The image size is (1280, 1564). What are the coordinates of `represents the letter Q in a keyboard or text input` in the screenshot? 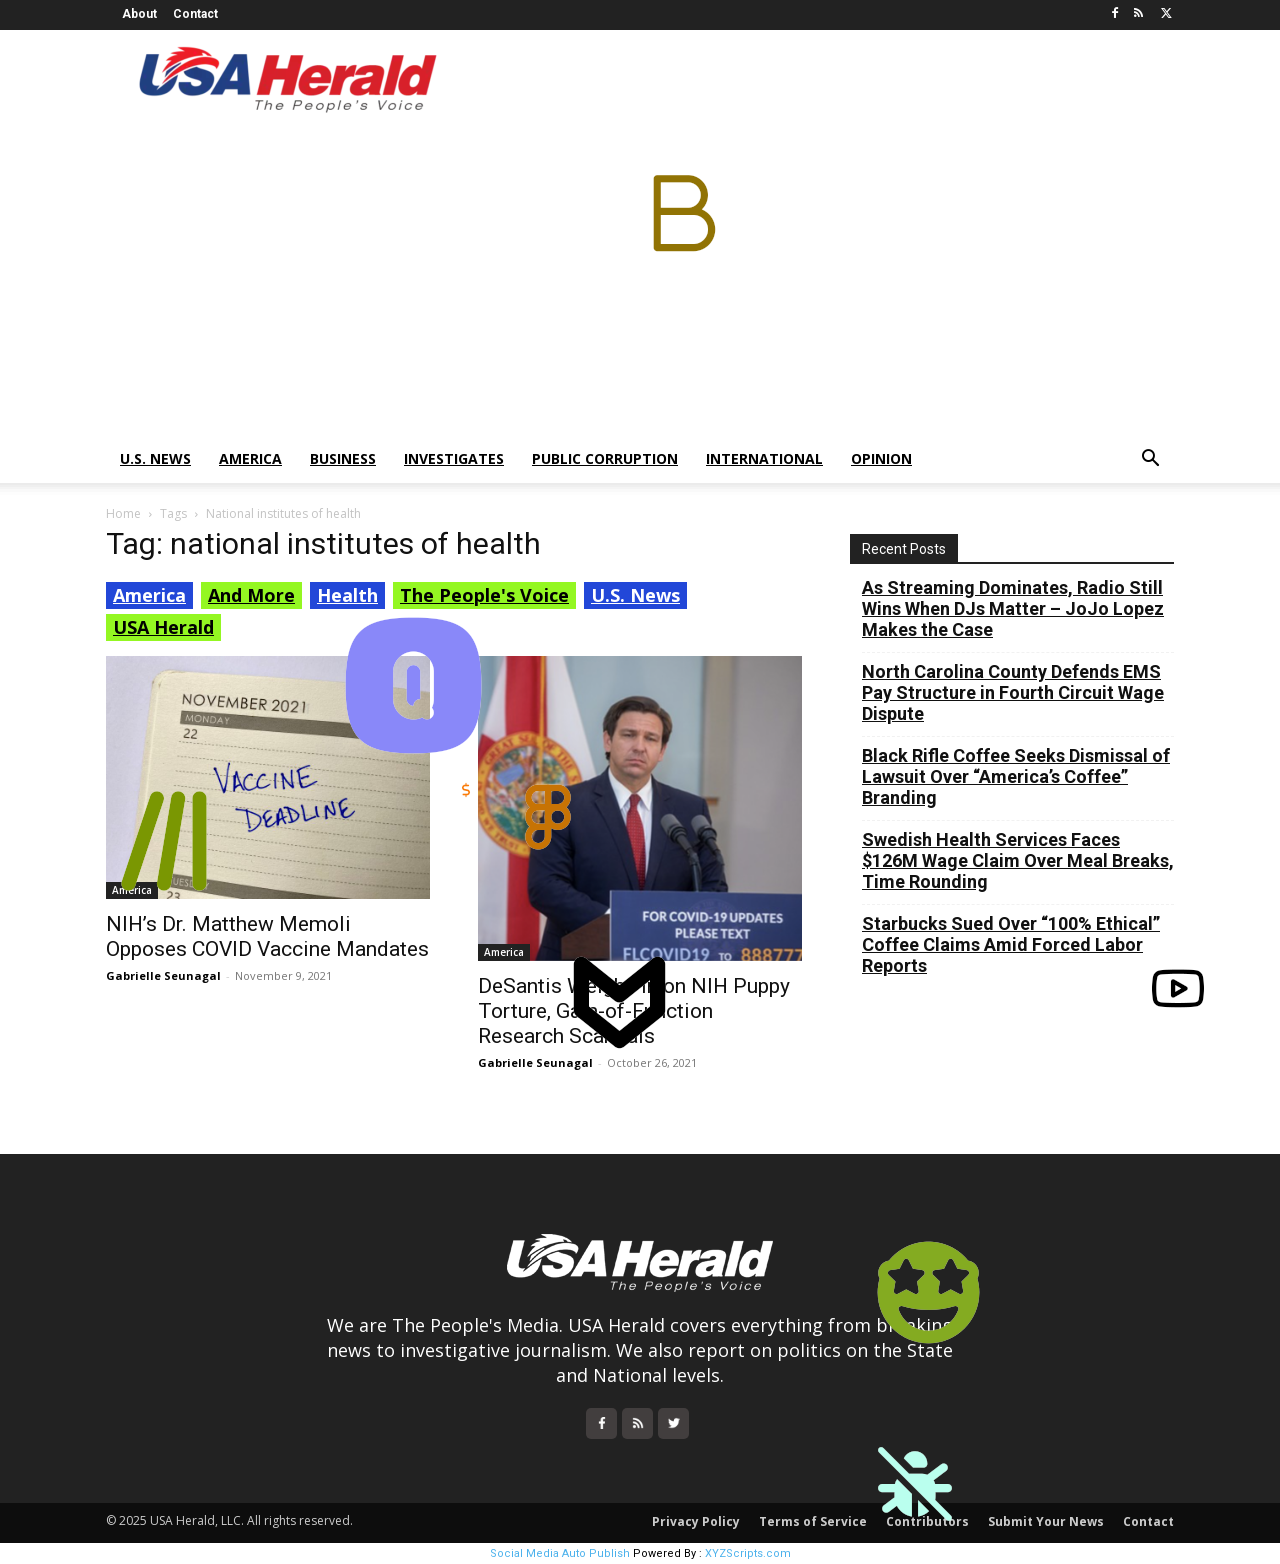 It's located at (413, 685).